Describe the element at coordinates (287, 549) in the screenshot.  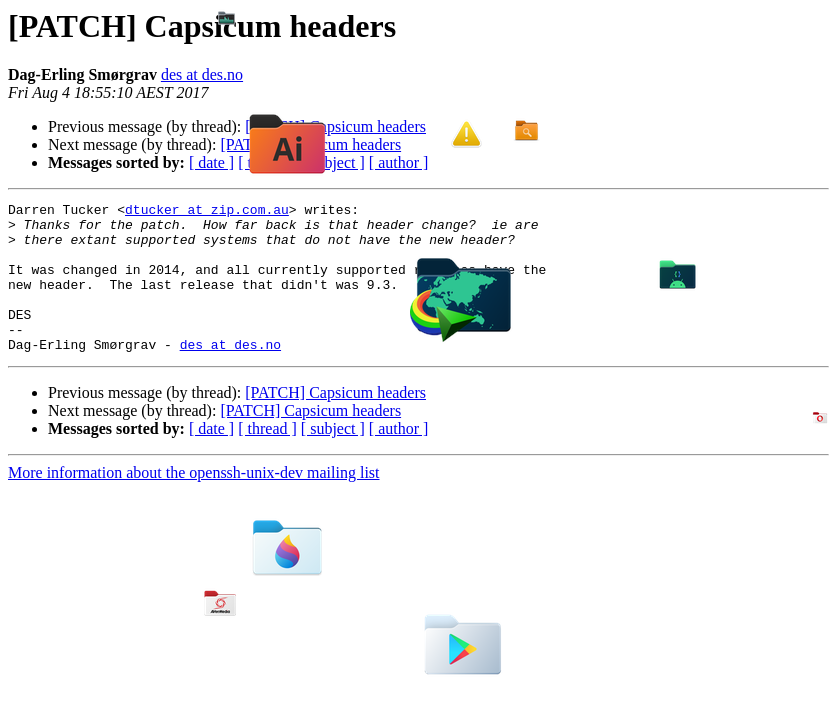
I see `open folder containing paint or art application files` at that location.